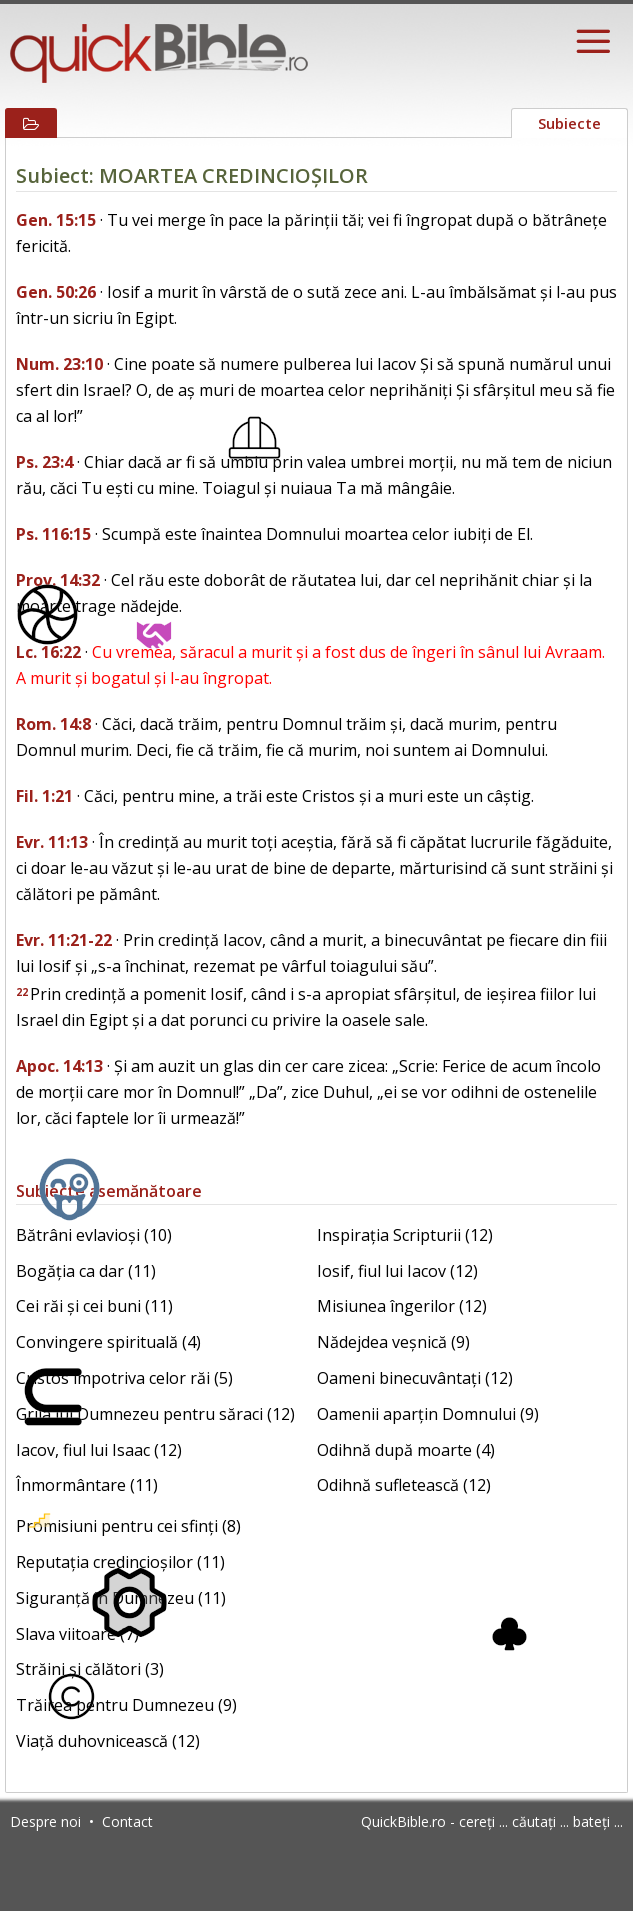  Describe the element at coordinates (39, 1520) in the screenshot. I see `view step count or fitness progress` at that location.